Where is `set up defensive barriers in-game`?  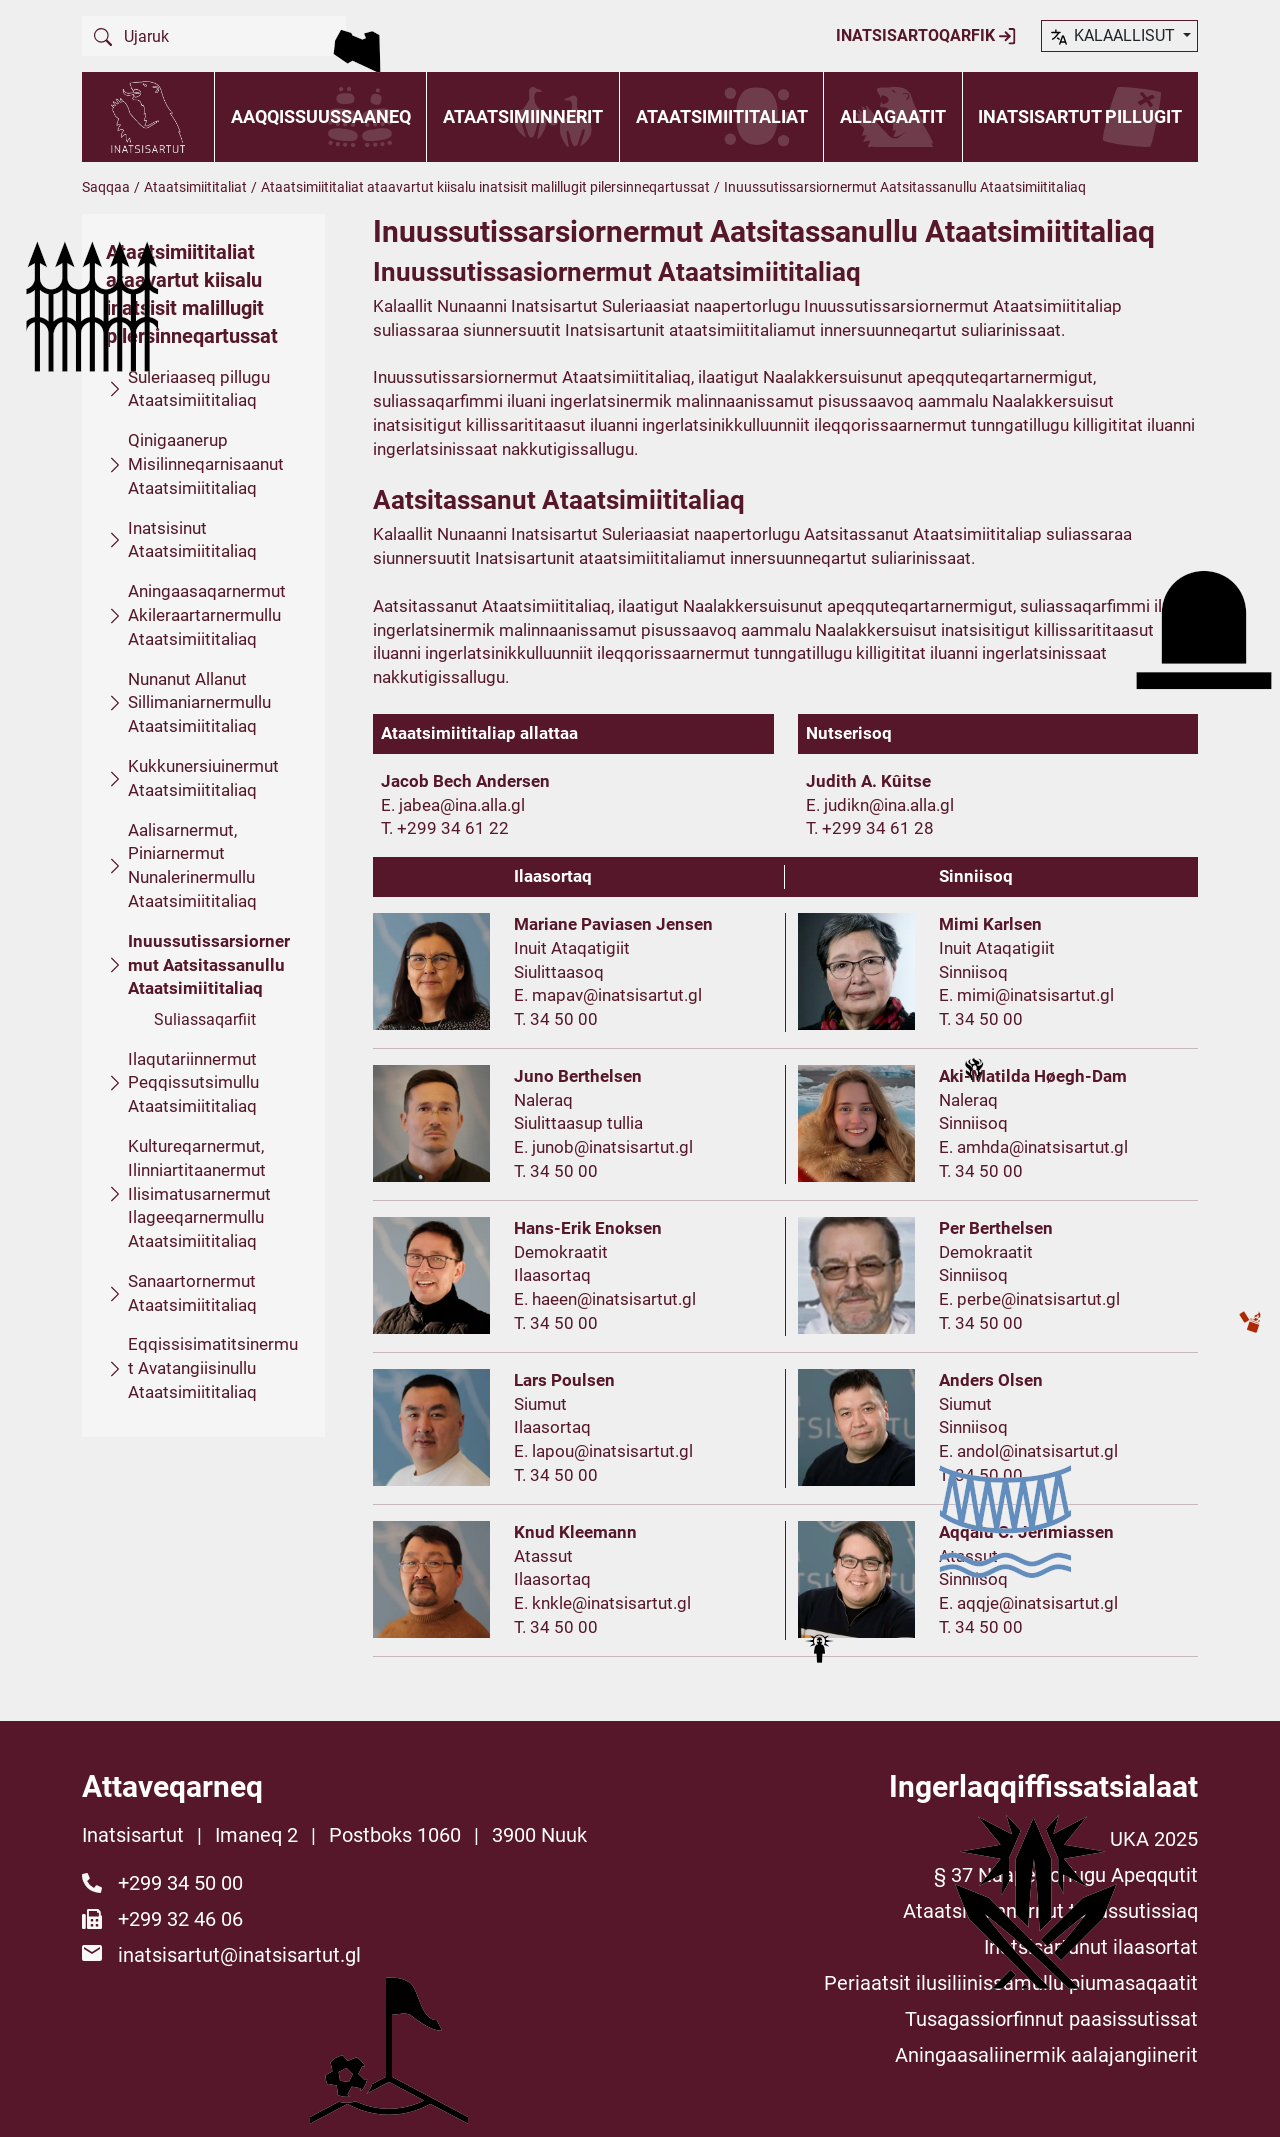
set up defensive barriers in-game is located at coordinates (92, 306).